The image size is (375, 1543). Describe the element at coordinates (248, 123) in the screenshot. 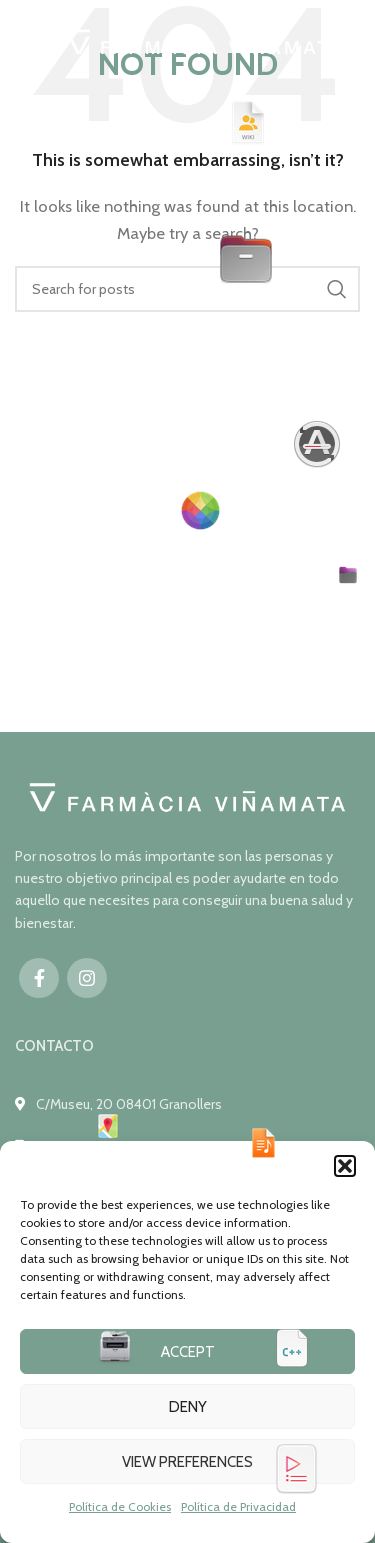

I see `wiki document file type` at that location.